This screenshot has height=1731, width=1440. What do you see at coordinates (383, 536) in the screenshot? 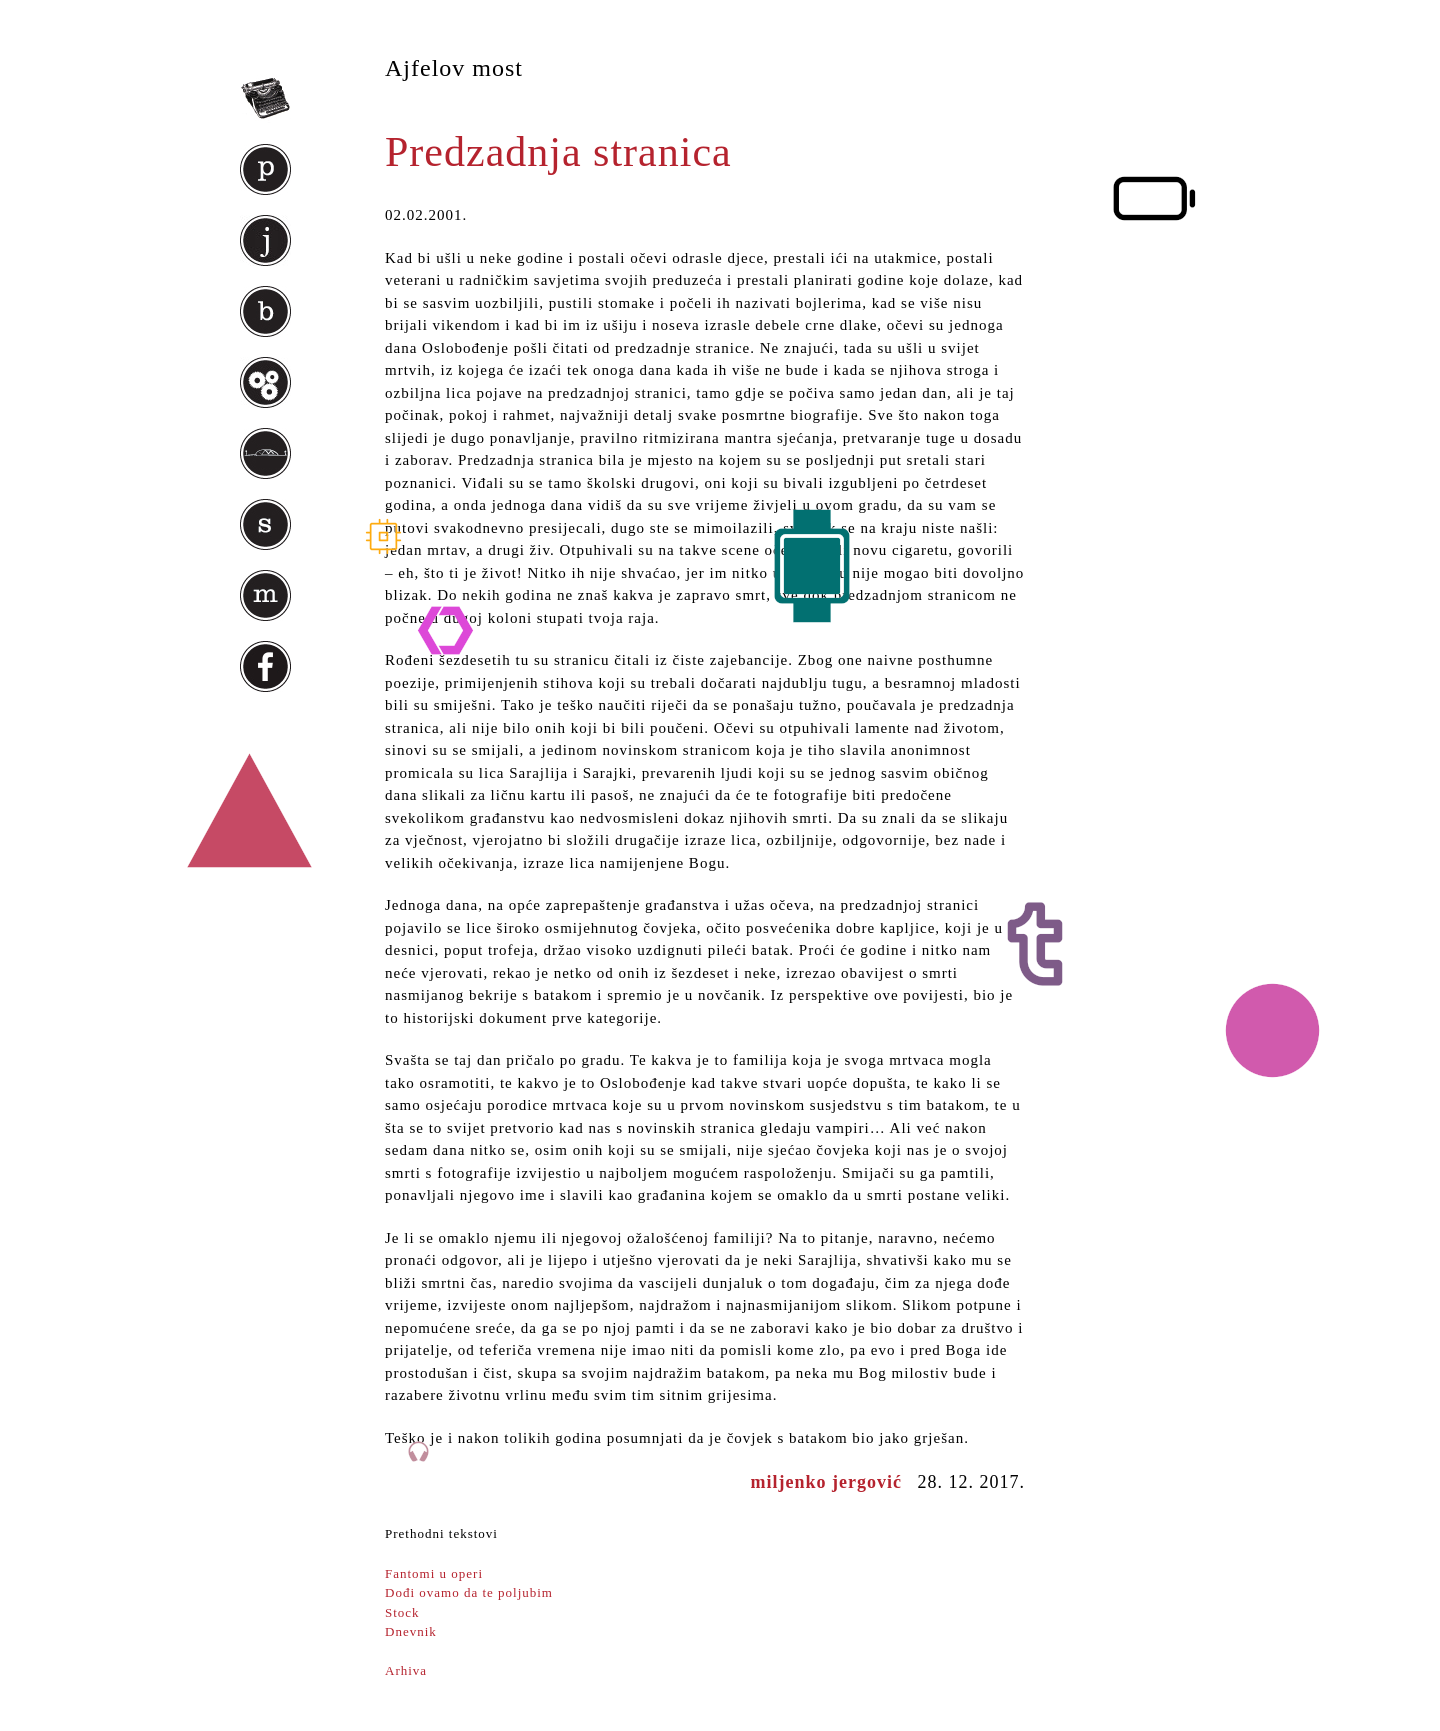
I see `view system processor information` at bounding box center [383, 536].